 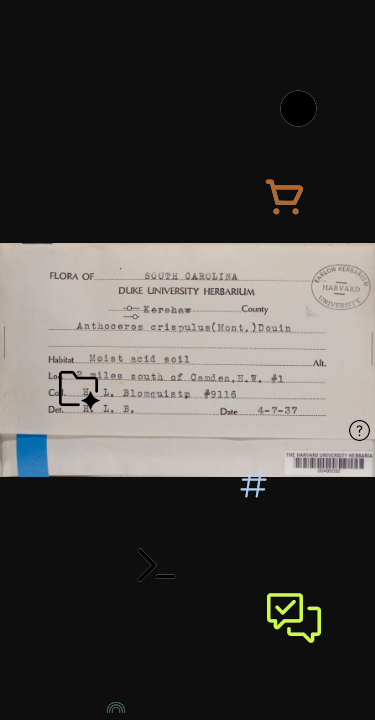 I want to click on view your shopping cart, so click(x=285, y=197).